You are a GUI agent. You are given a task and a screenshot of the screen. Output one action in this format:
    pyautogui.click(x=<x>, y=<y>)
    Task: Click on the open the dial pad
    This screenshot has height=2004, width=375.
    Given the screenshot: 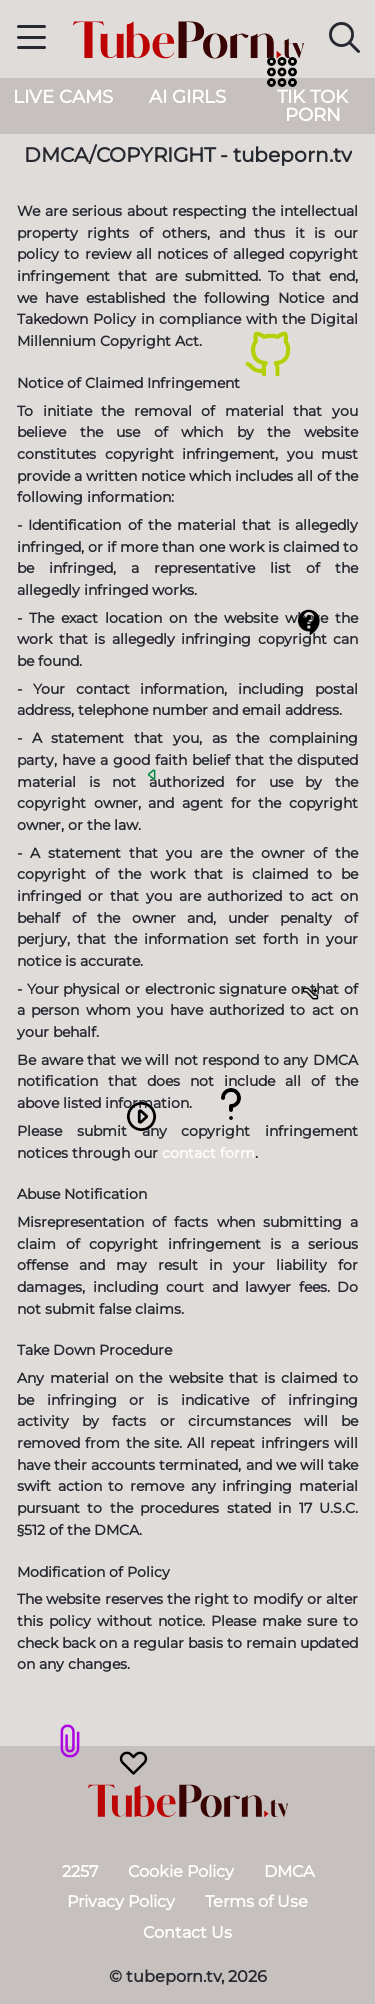 What is the action you would take?
    pyautogui.click(x=282, y=72)
    